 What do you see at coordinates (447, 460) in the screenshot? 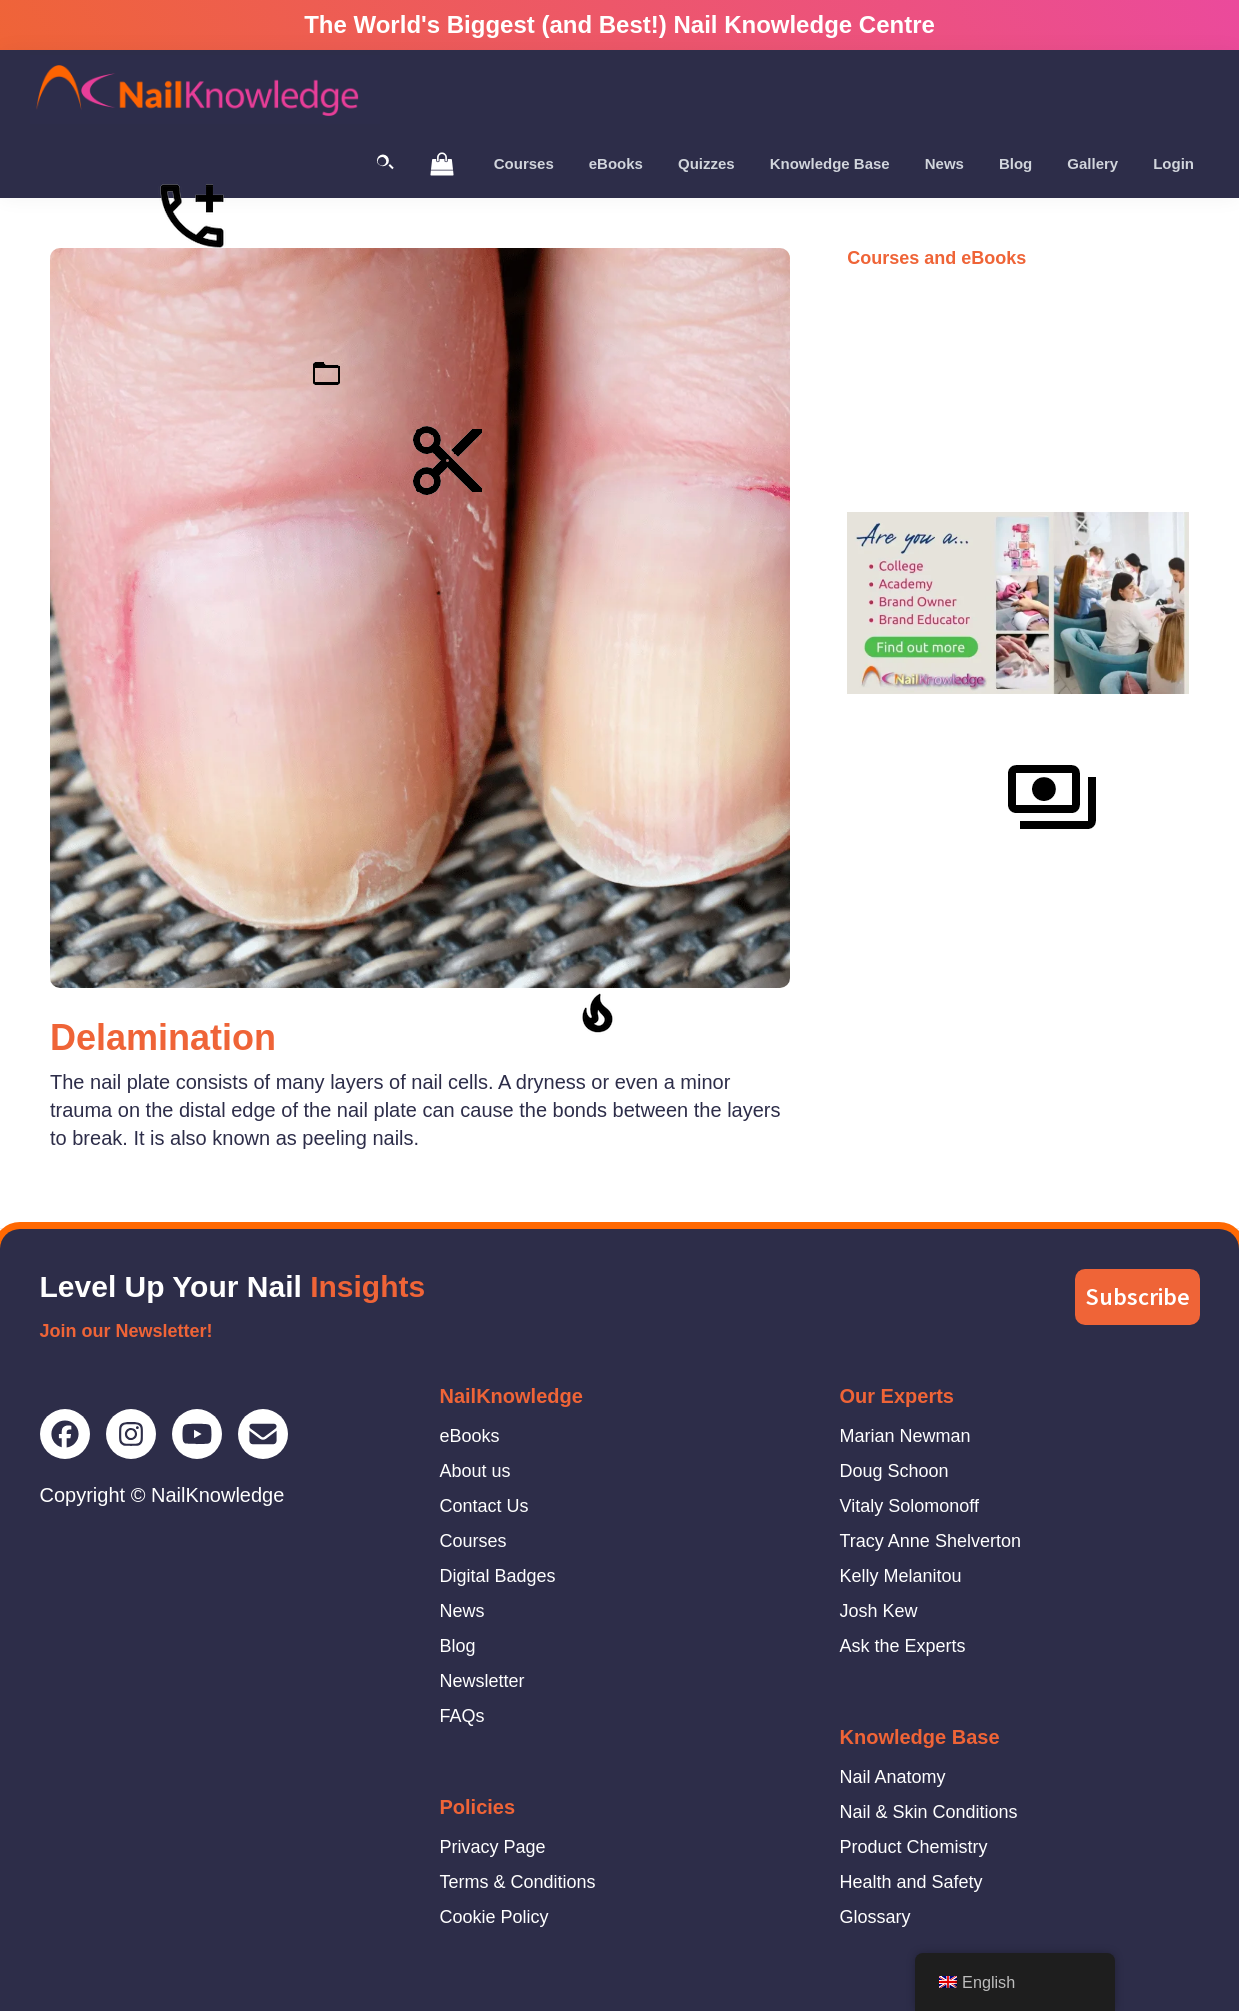
I see `cut selected content to clipboard` at bounding box center [447, 460].